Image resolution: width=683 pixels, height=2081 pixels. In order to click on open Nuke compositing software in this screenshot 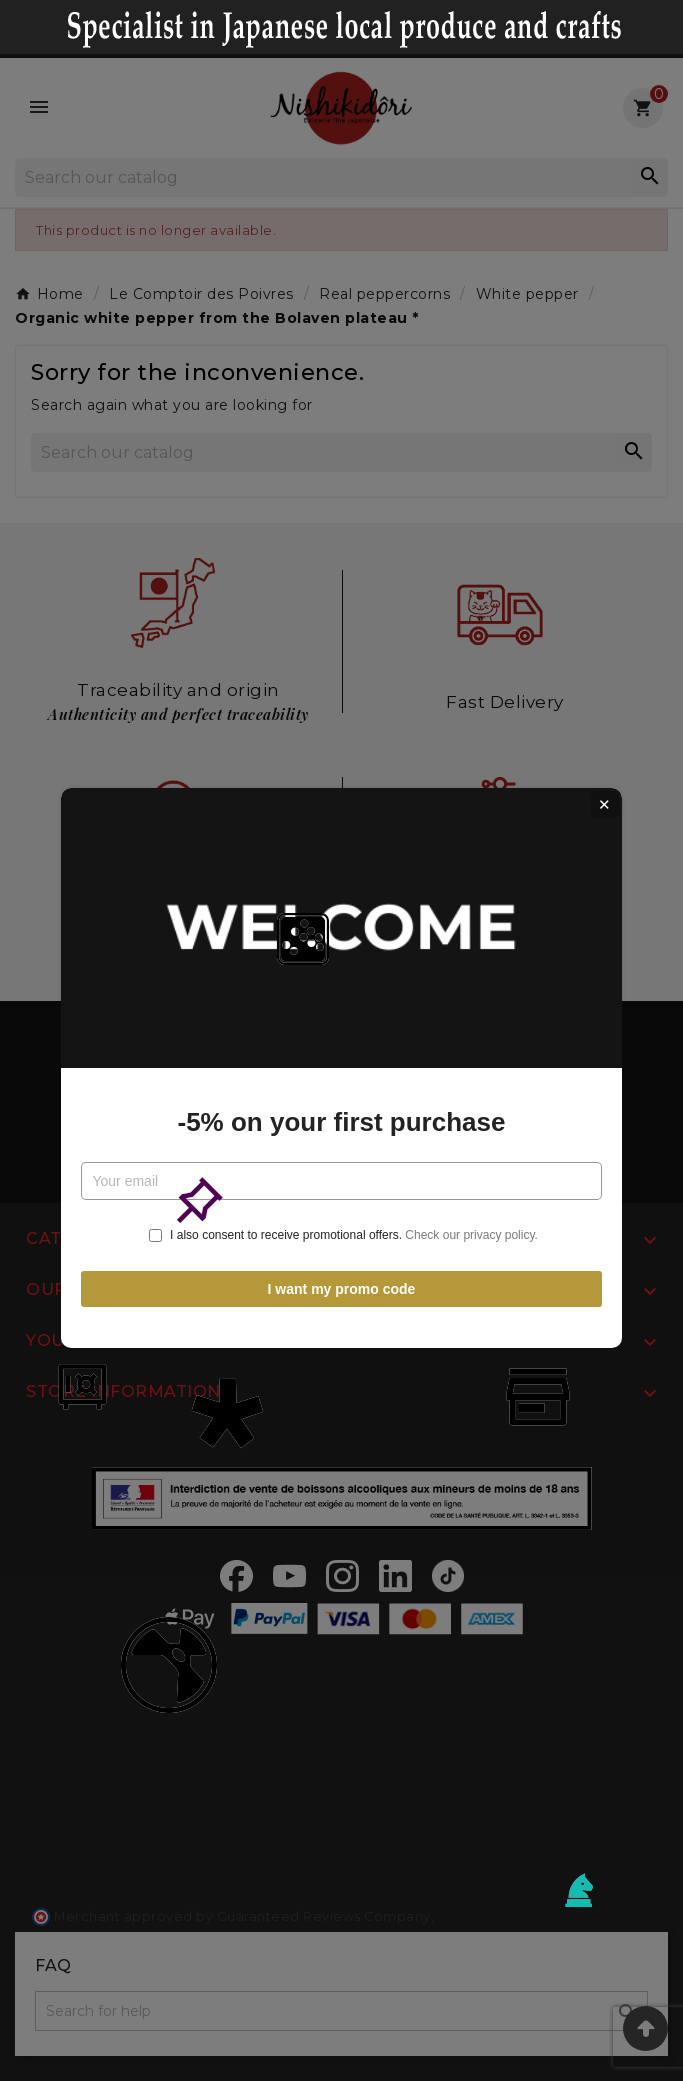, I will do `click(169, 1665)`.